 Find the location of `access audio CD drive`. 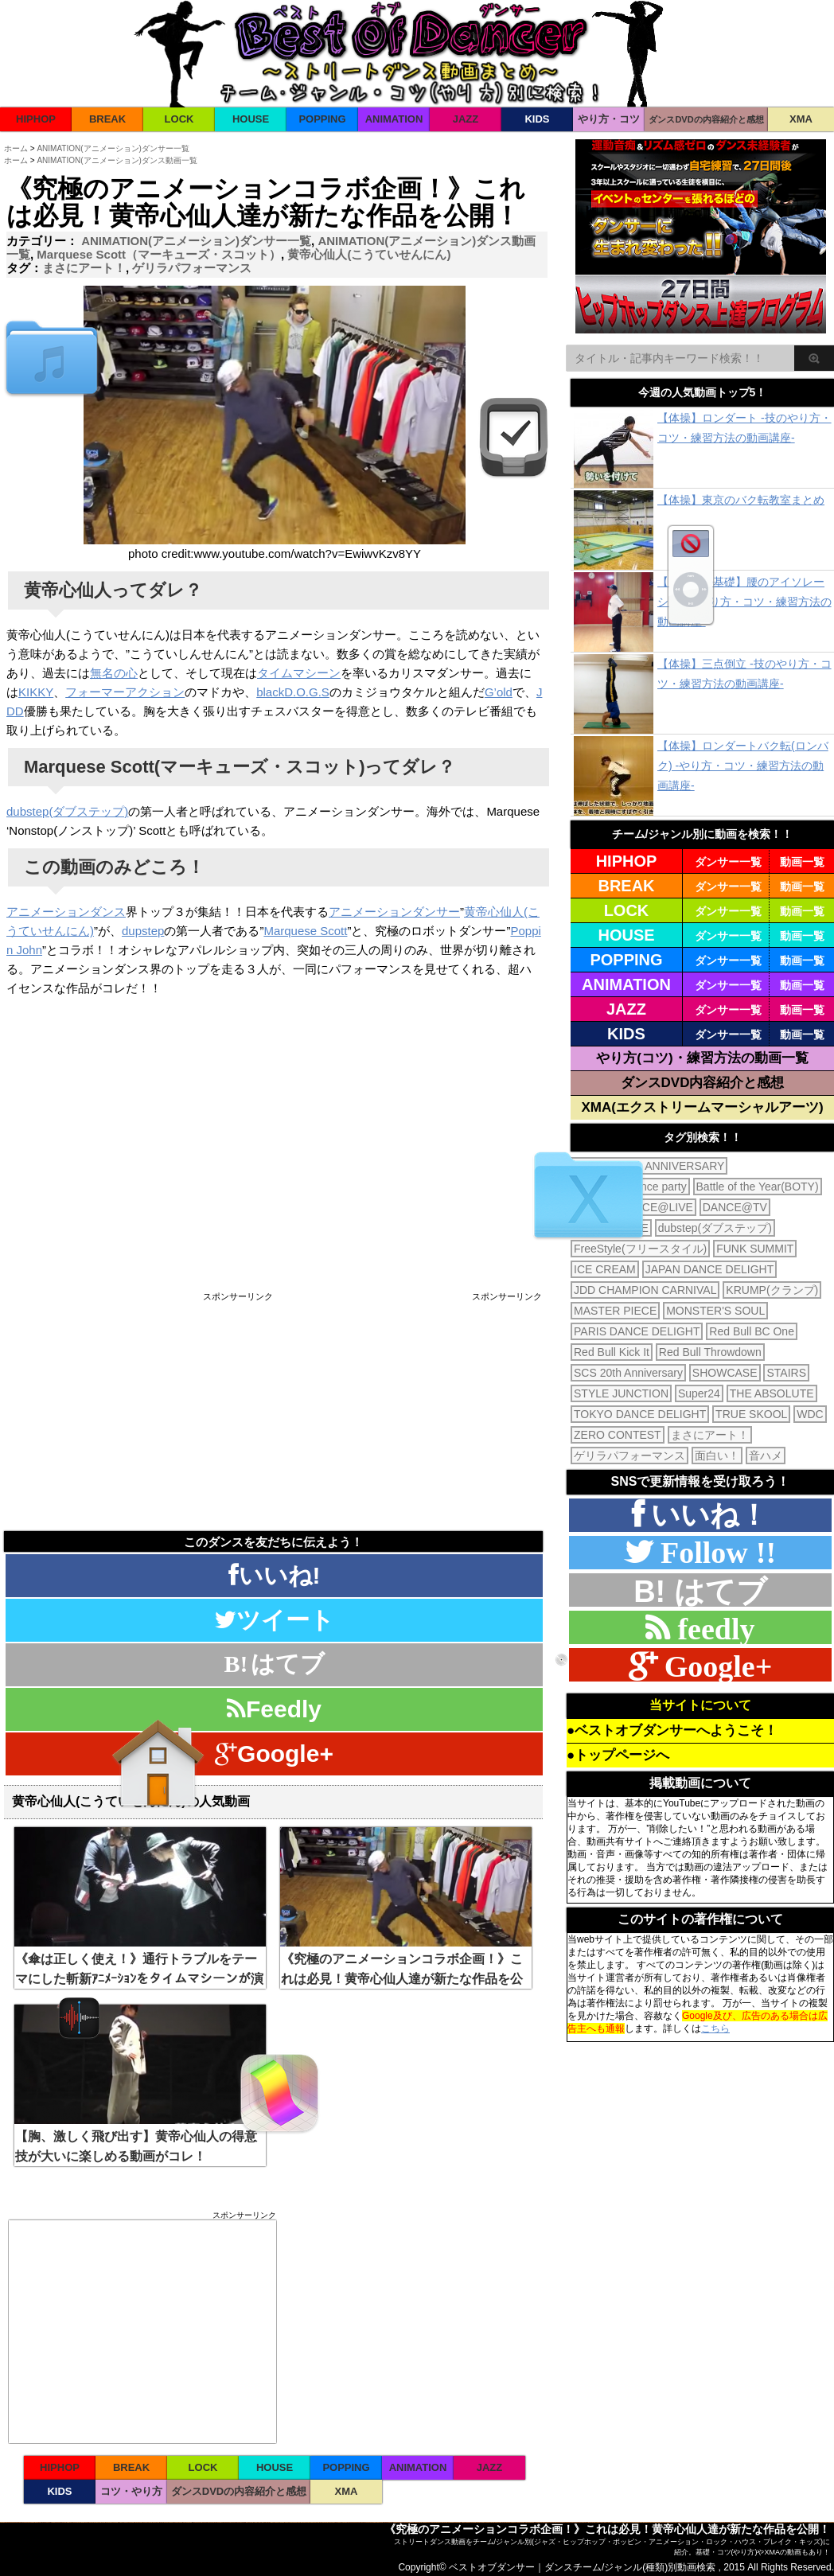

access audio CD drive is located at coordinates (561, 1659).